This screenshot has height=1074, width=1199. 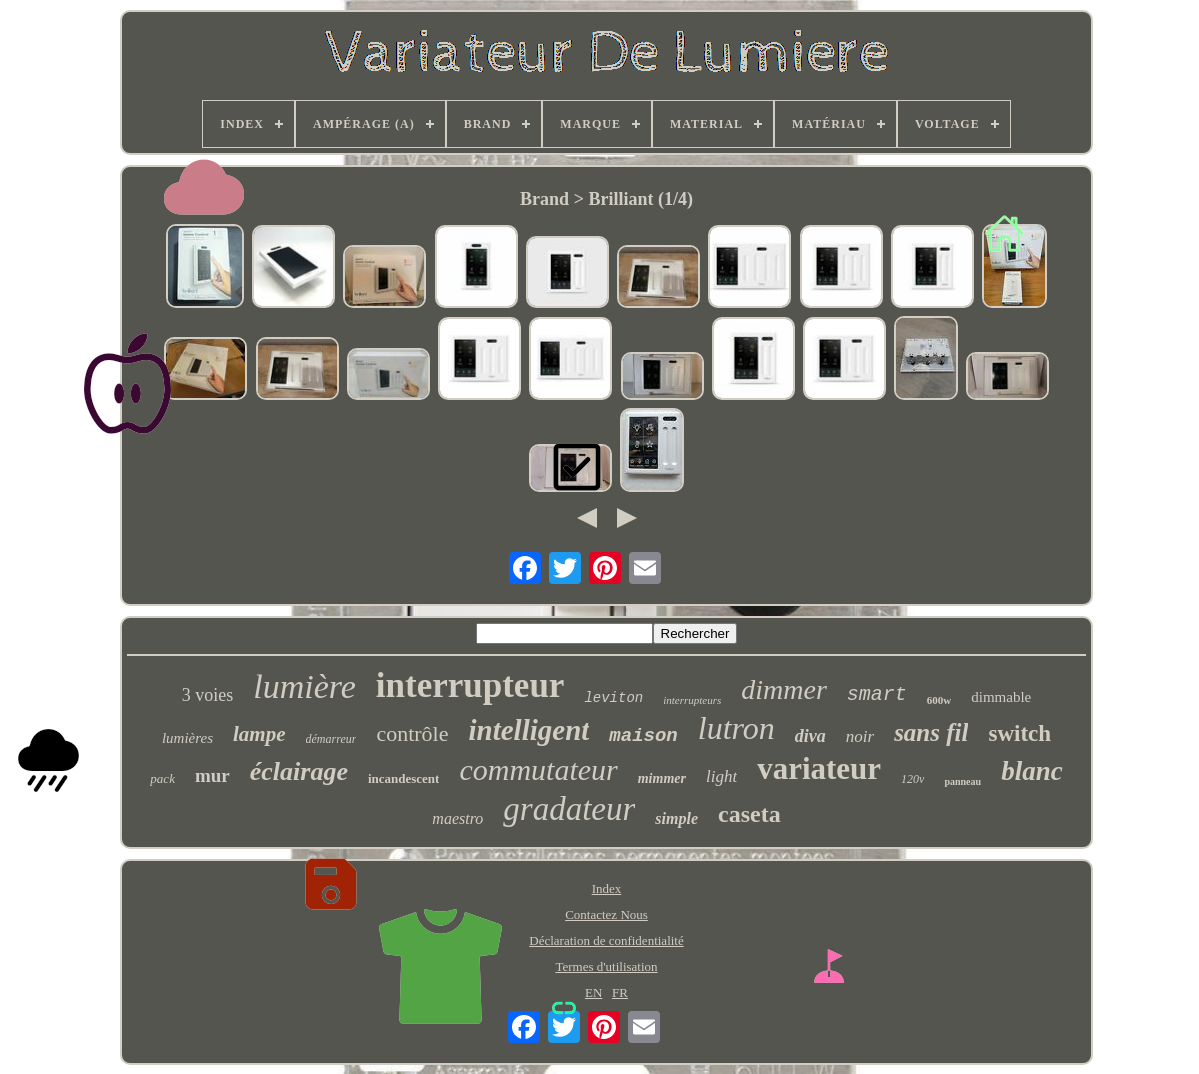 I want to click on browse clothing or apparel items, so click(x=440, y=966).